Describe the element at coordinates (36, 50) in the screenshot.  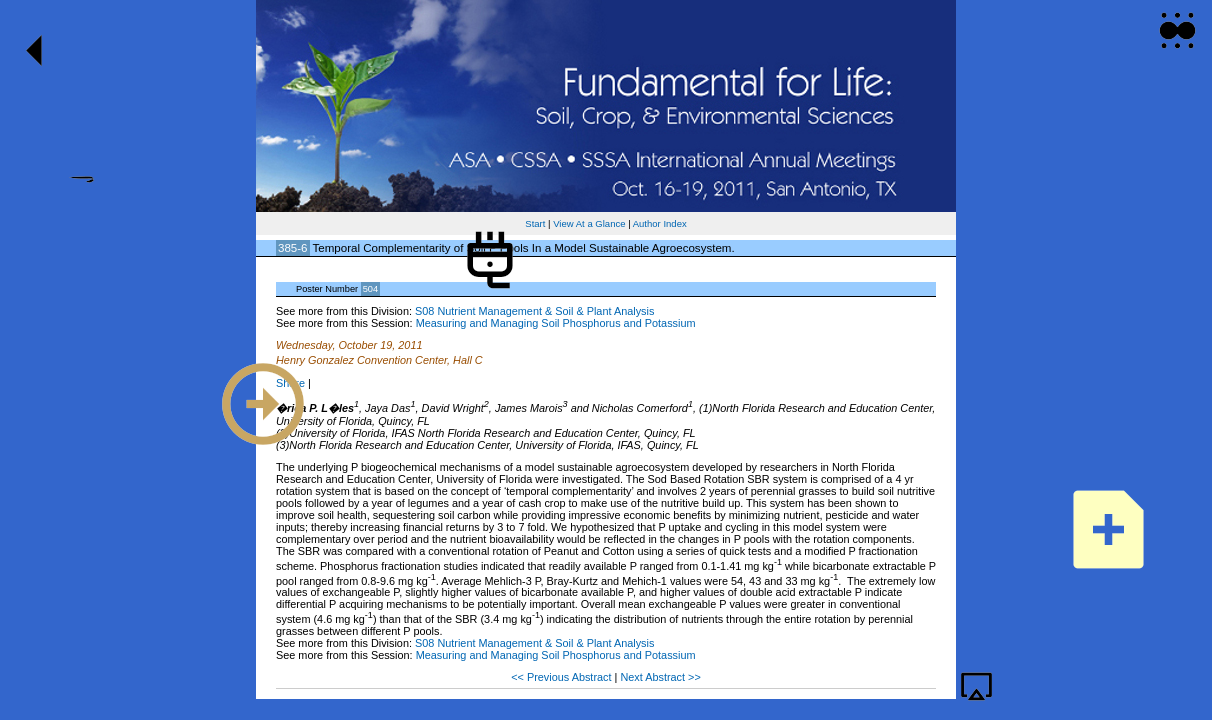
I see `go back to the previous screen` at that location.